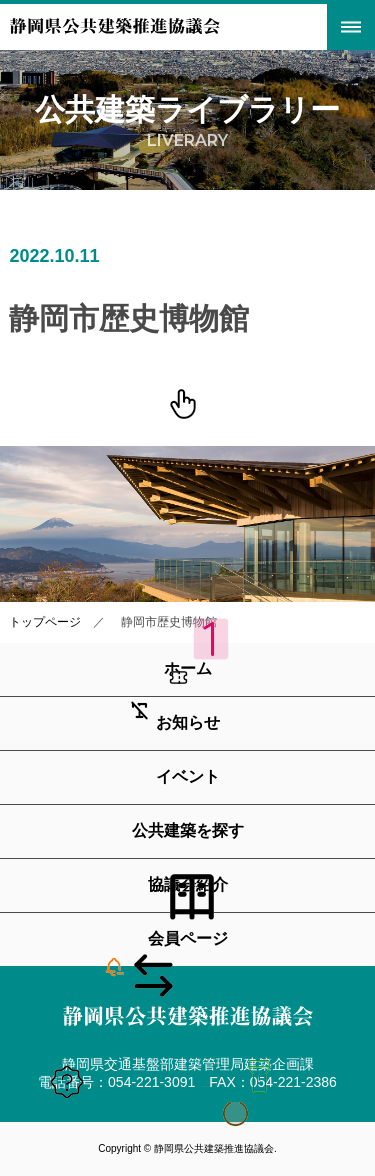  What do you see at coordinates (192, 896) in the screenshot?
I see `access storage lockers` at bounding box center [192, 896].